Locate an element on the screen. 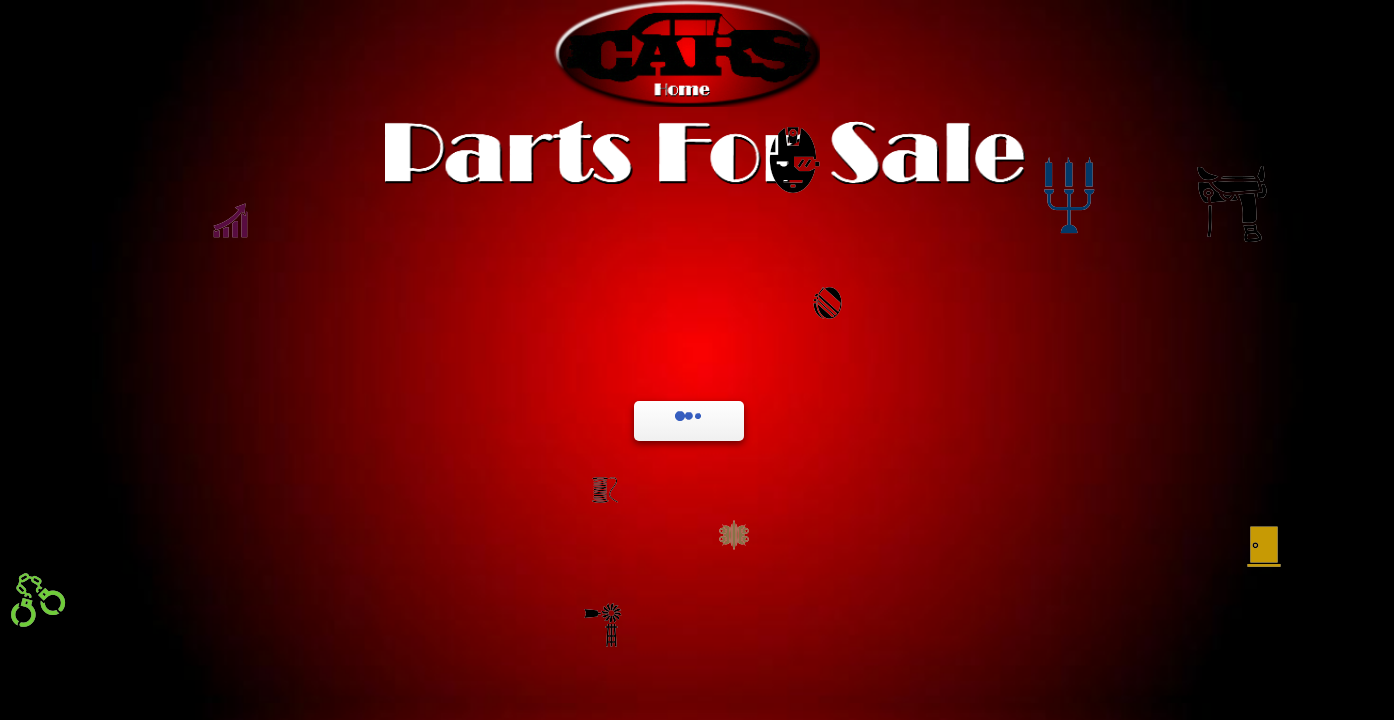 The image size is (1394, 720). represents a coin or currency item in-game is located at coordinates (828, 303).